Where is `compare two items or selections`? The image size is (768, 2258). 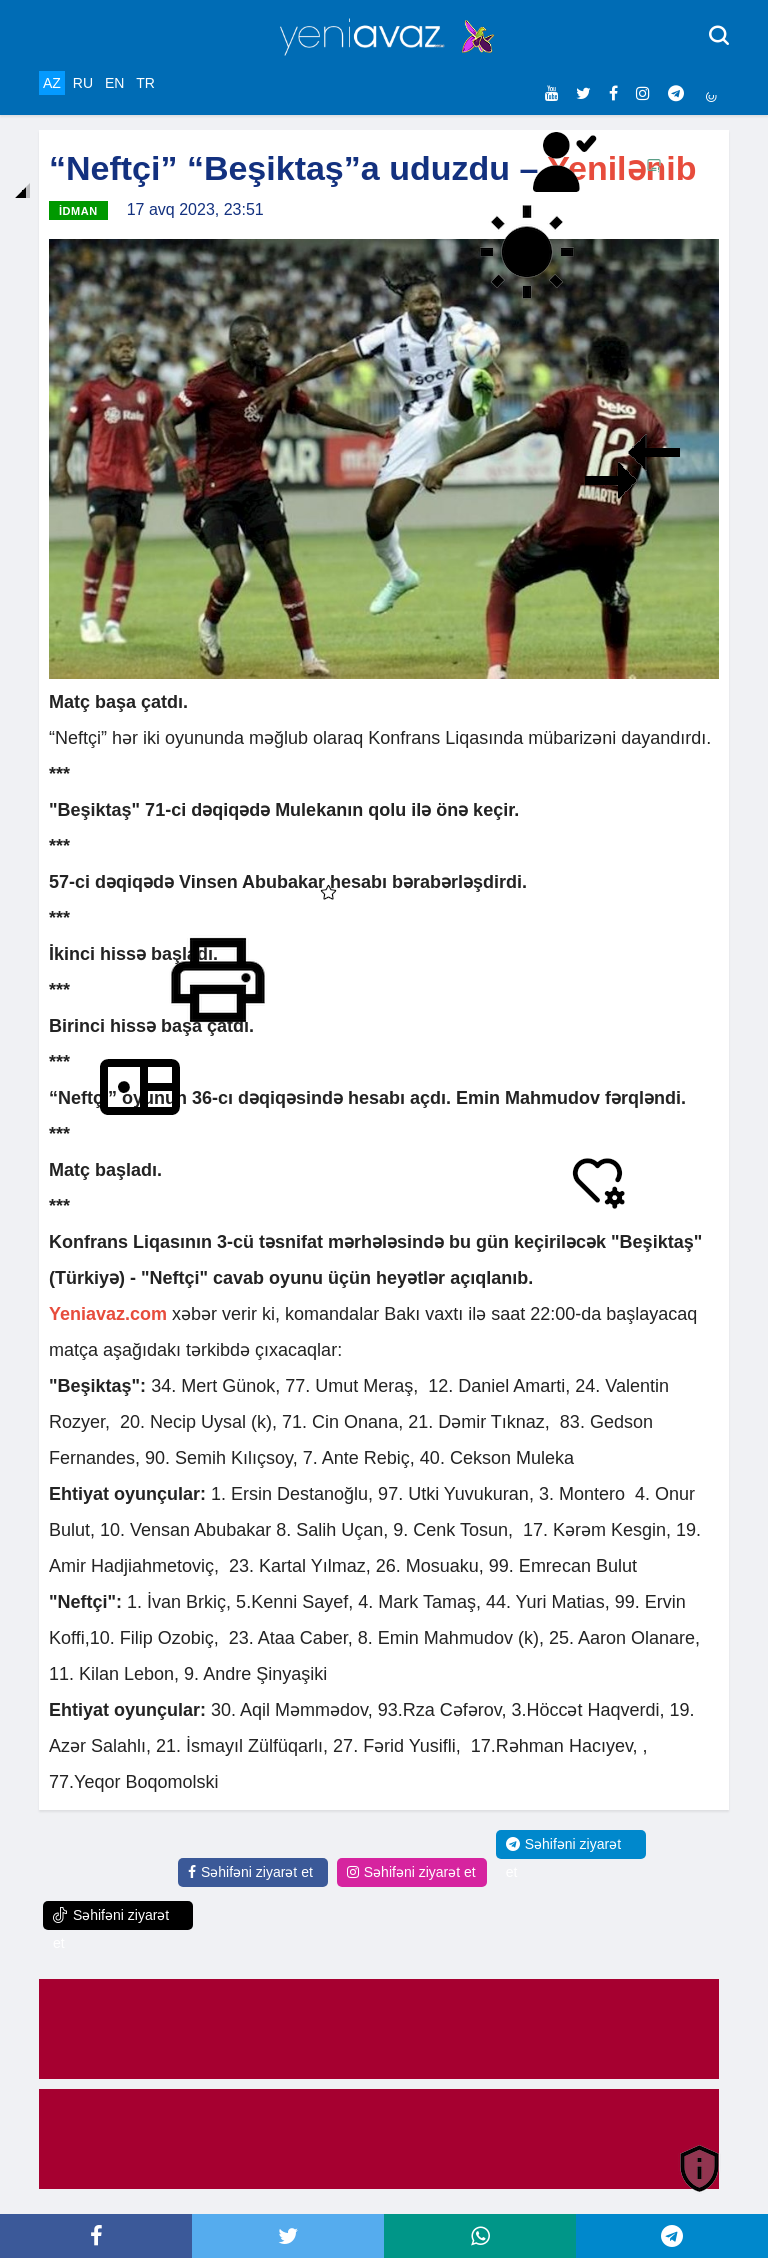 compare two items or selections is located at coordinates (632, 466).